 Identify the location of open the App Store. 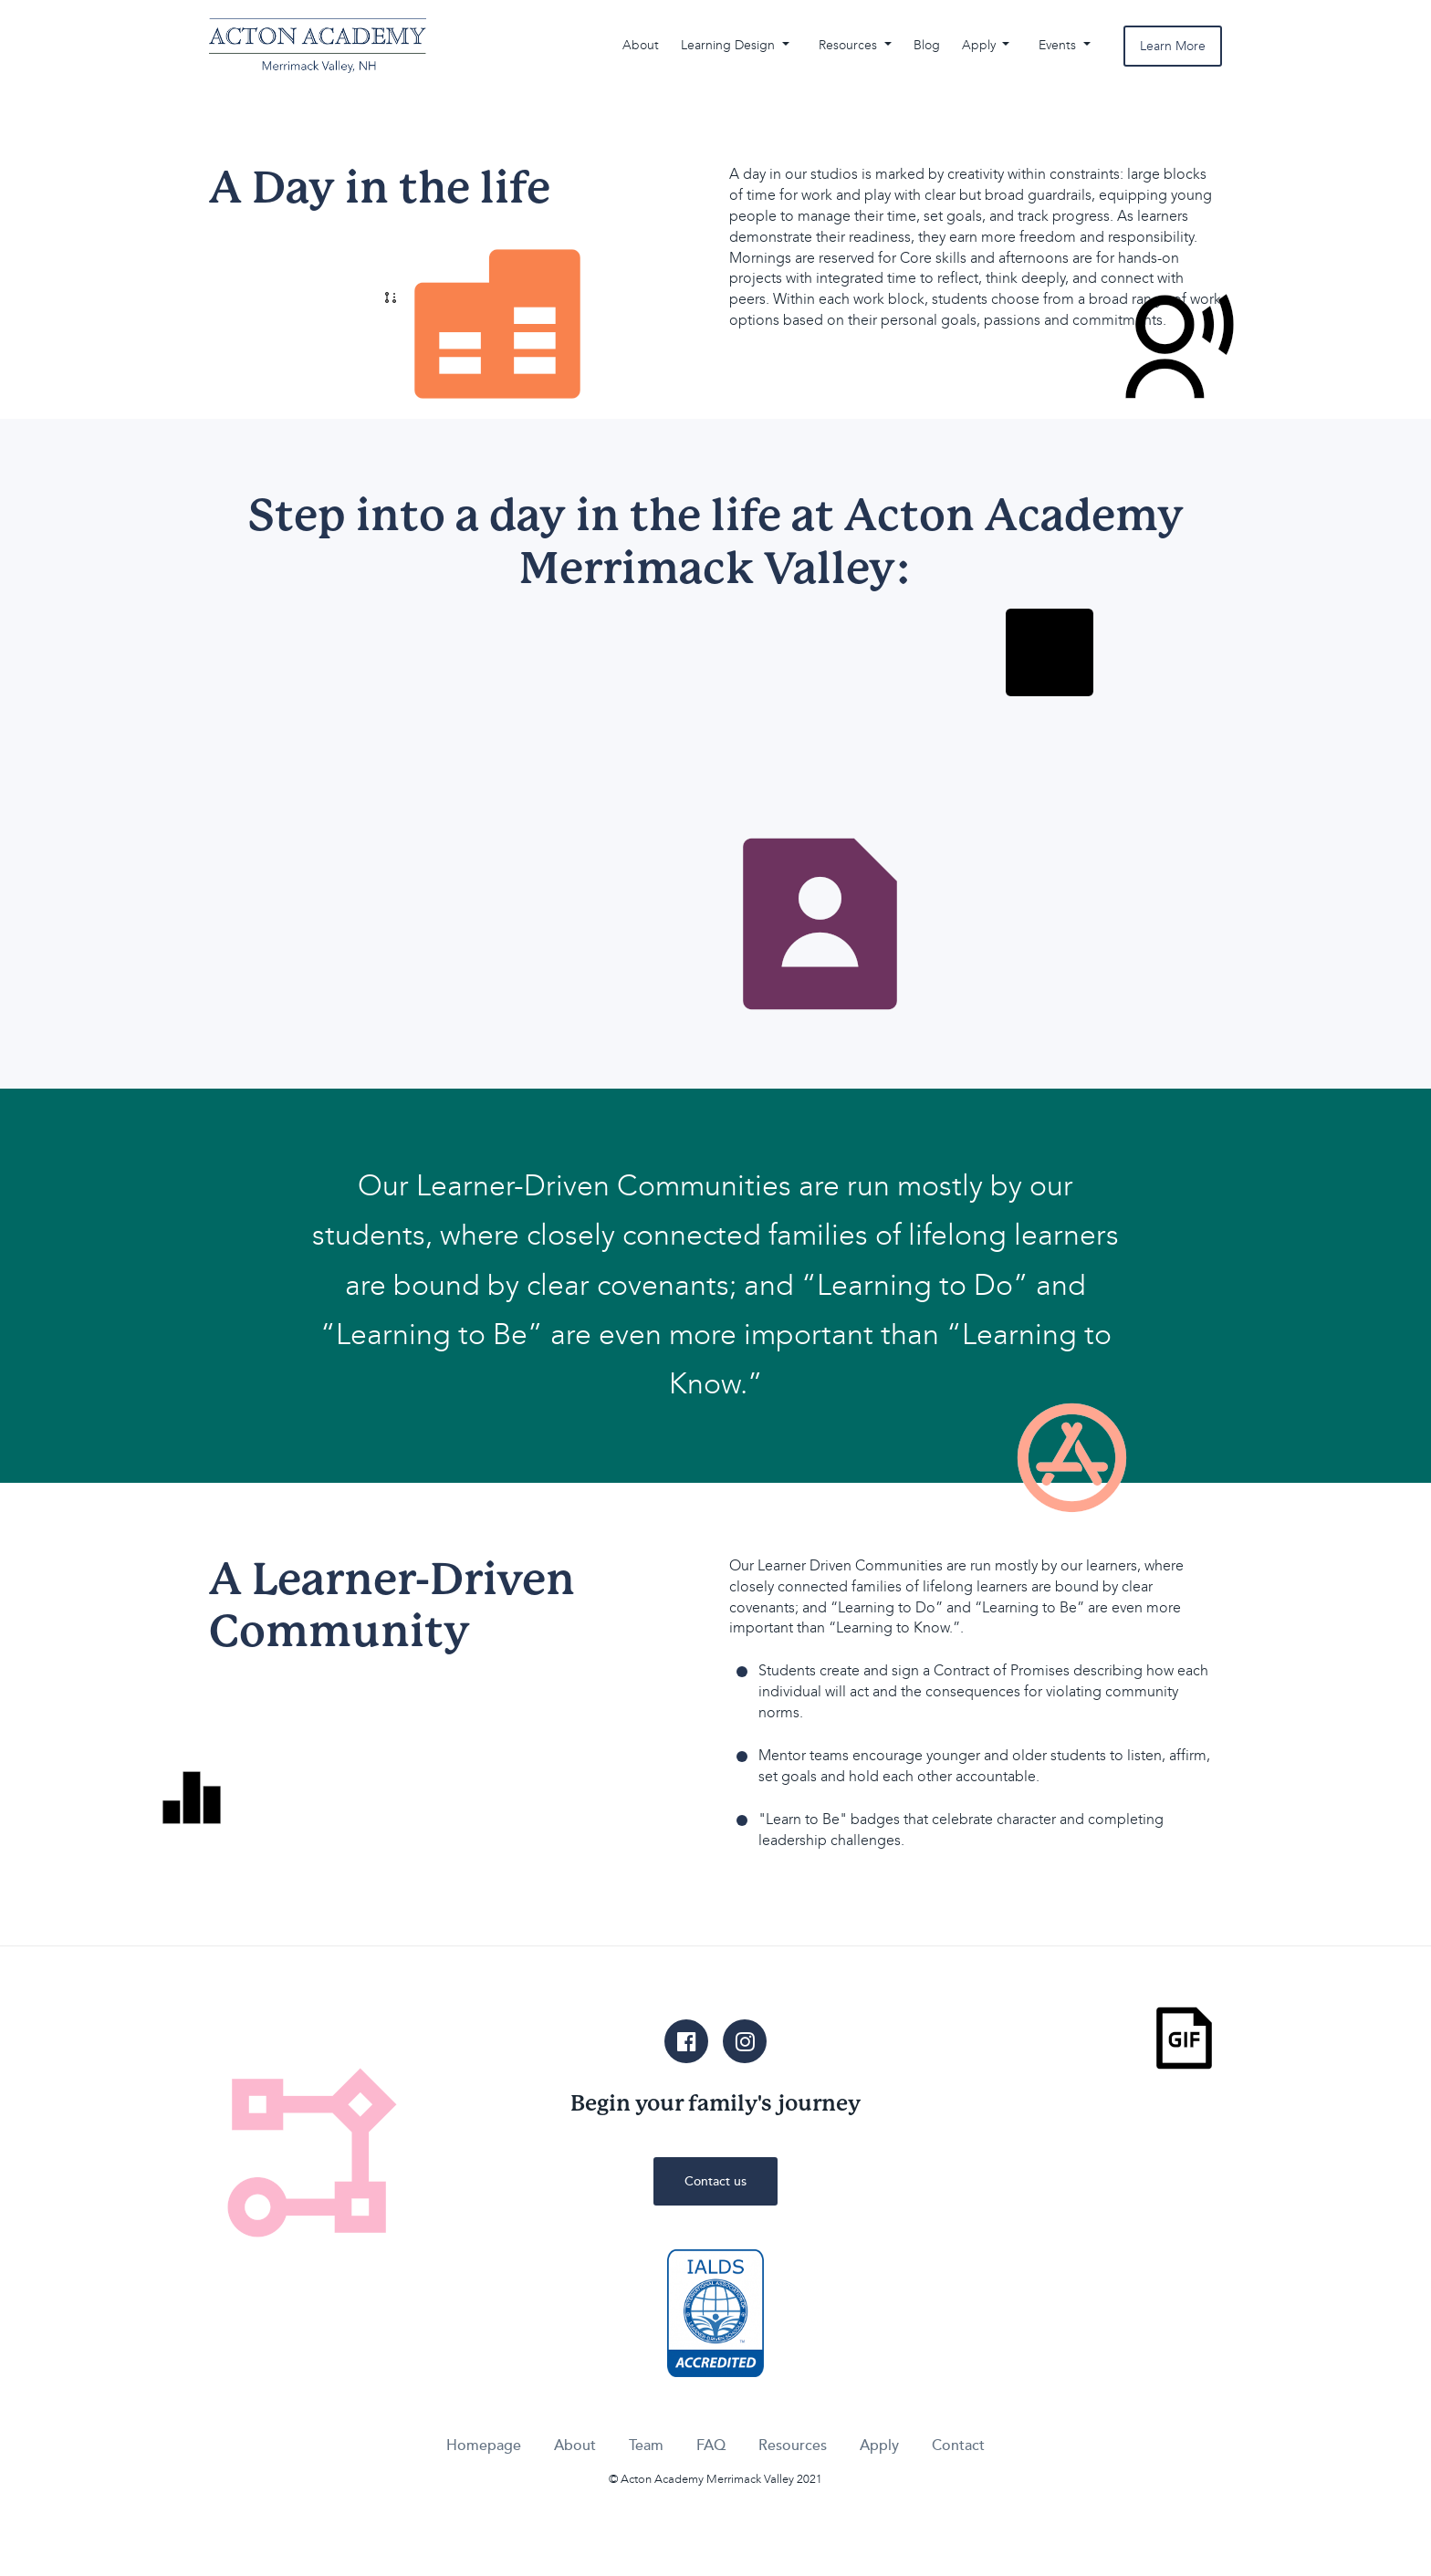
(1071, 1457).